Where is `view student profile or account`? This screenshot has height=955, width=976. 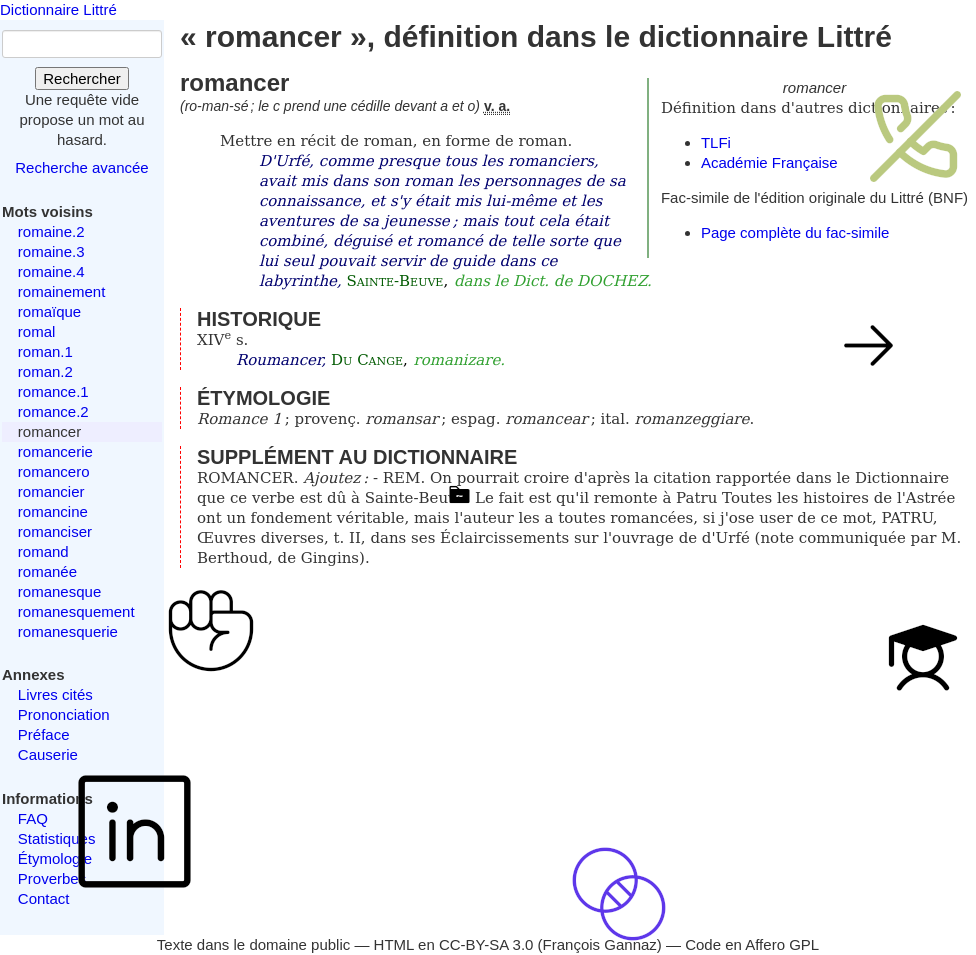 view student profile or account is located at coordinates (923, 659).